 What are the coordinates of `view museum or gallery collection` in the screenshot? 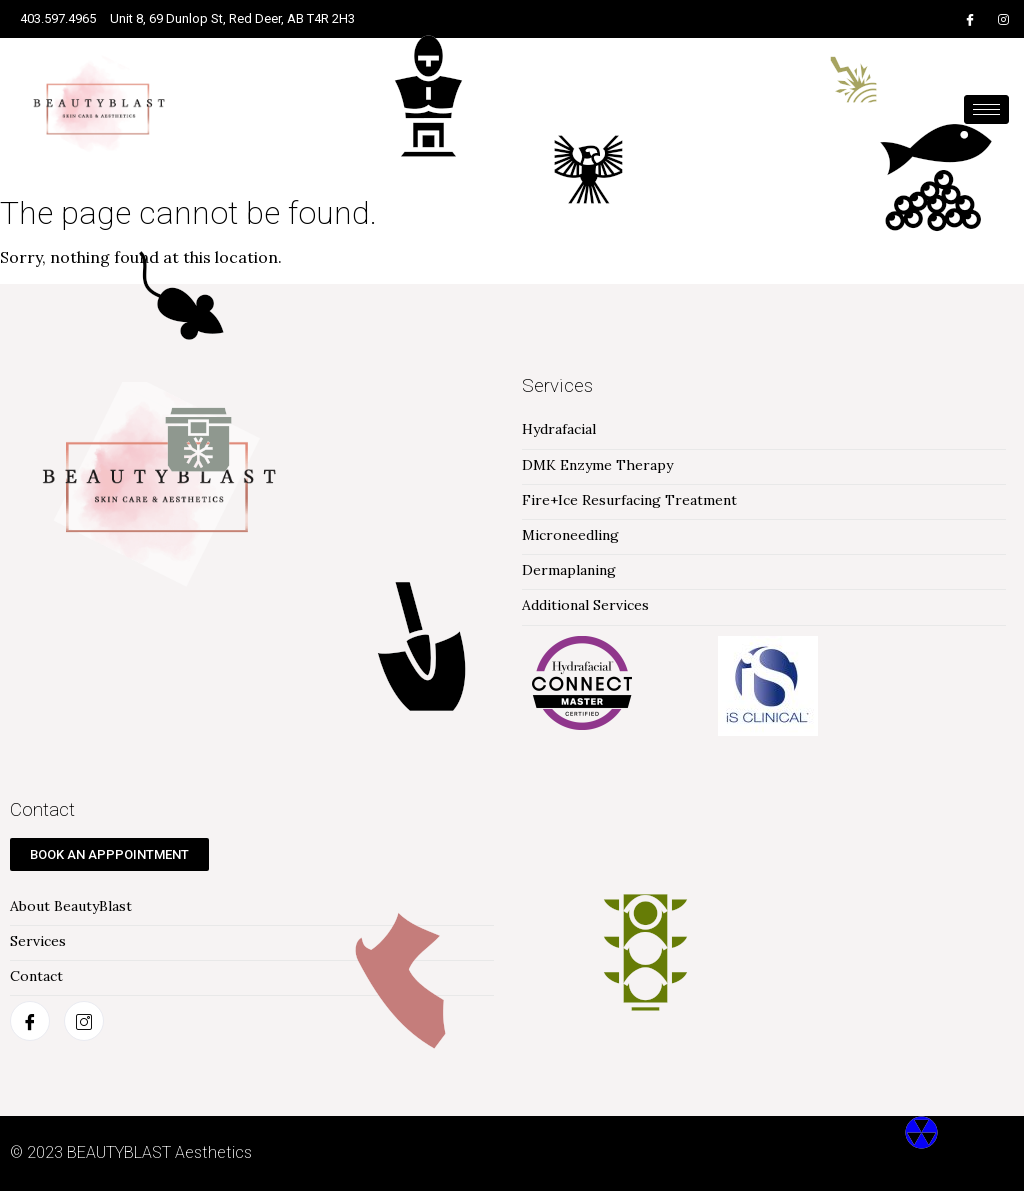 It's located at (428, 95).